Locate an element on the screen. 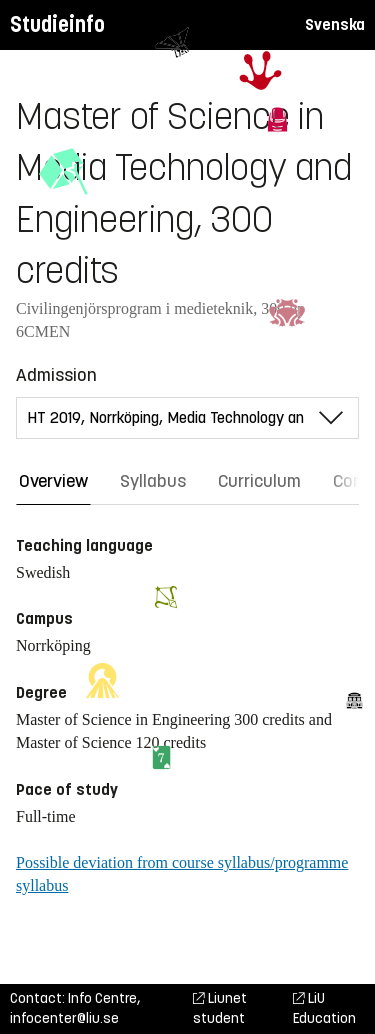 The height and width of the screenshot is (1034, 375). amphibian or frog-related game element is located at coordinates (260, 70).